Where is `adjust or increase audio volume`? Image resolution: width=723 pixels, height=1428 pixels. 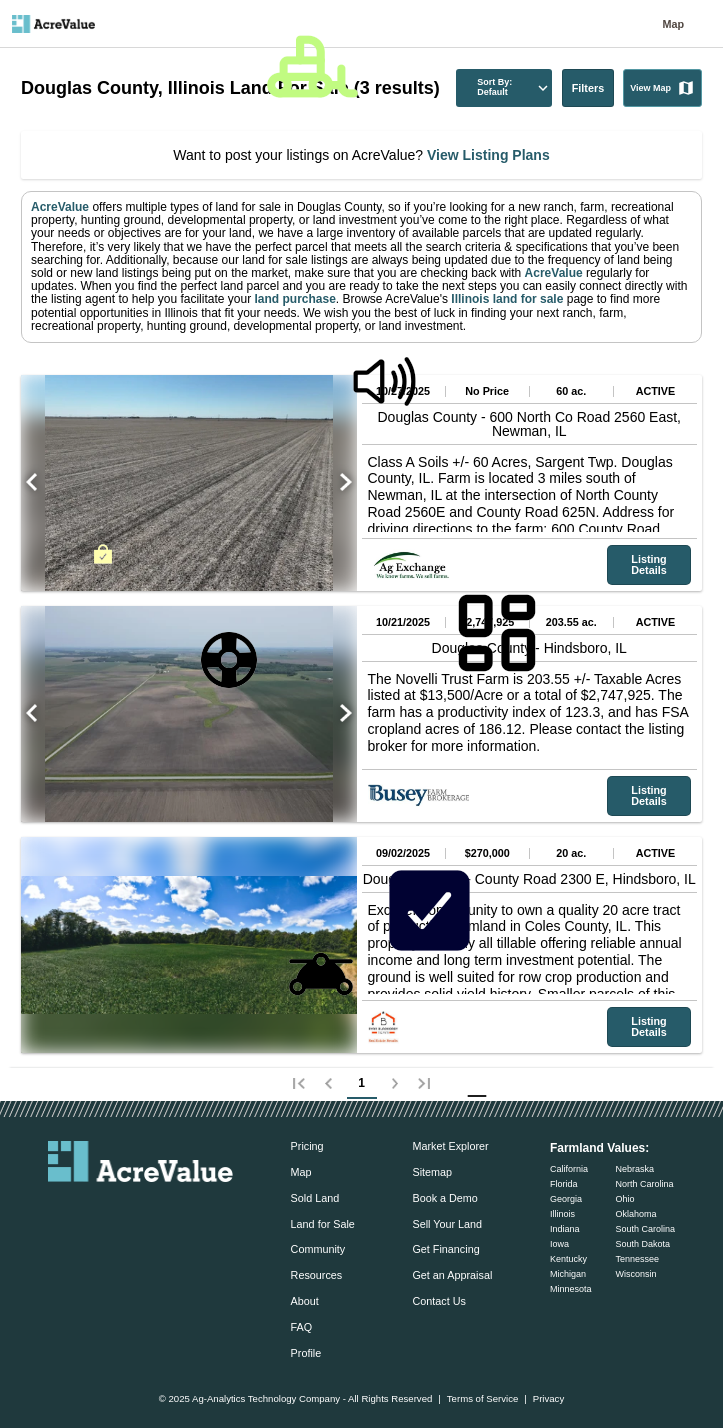 adjust or increase audio volume is located at coordinates (384, 381).